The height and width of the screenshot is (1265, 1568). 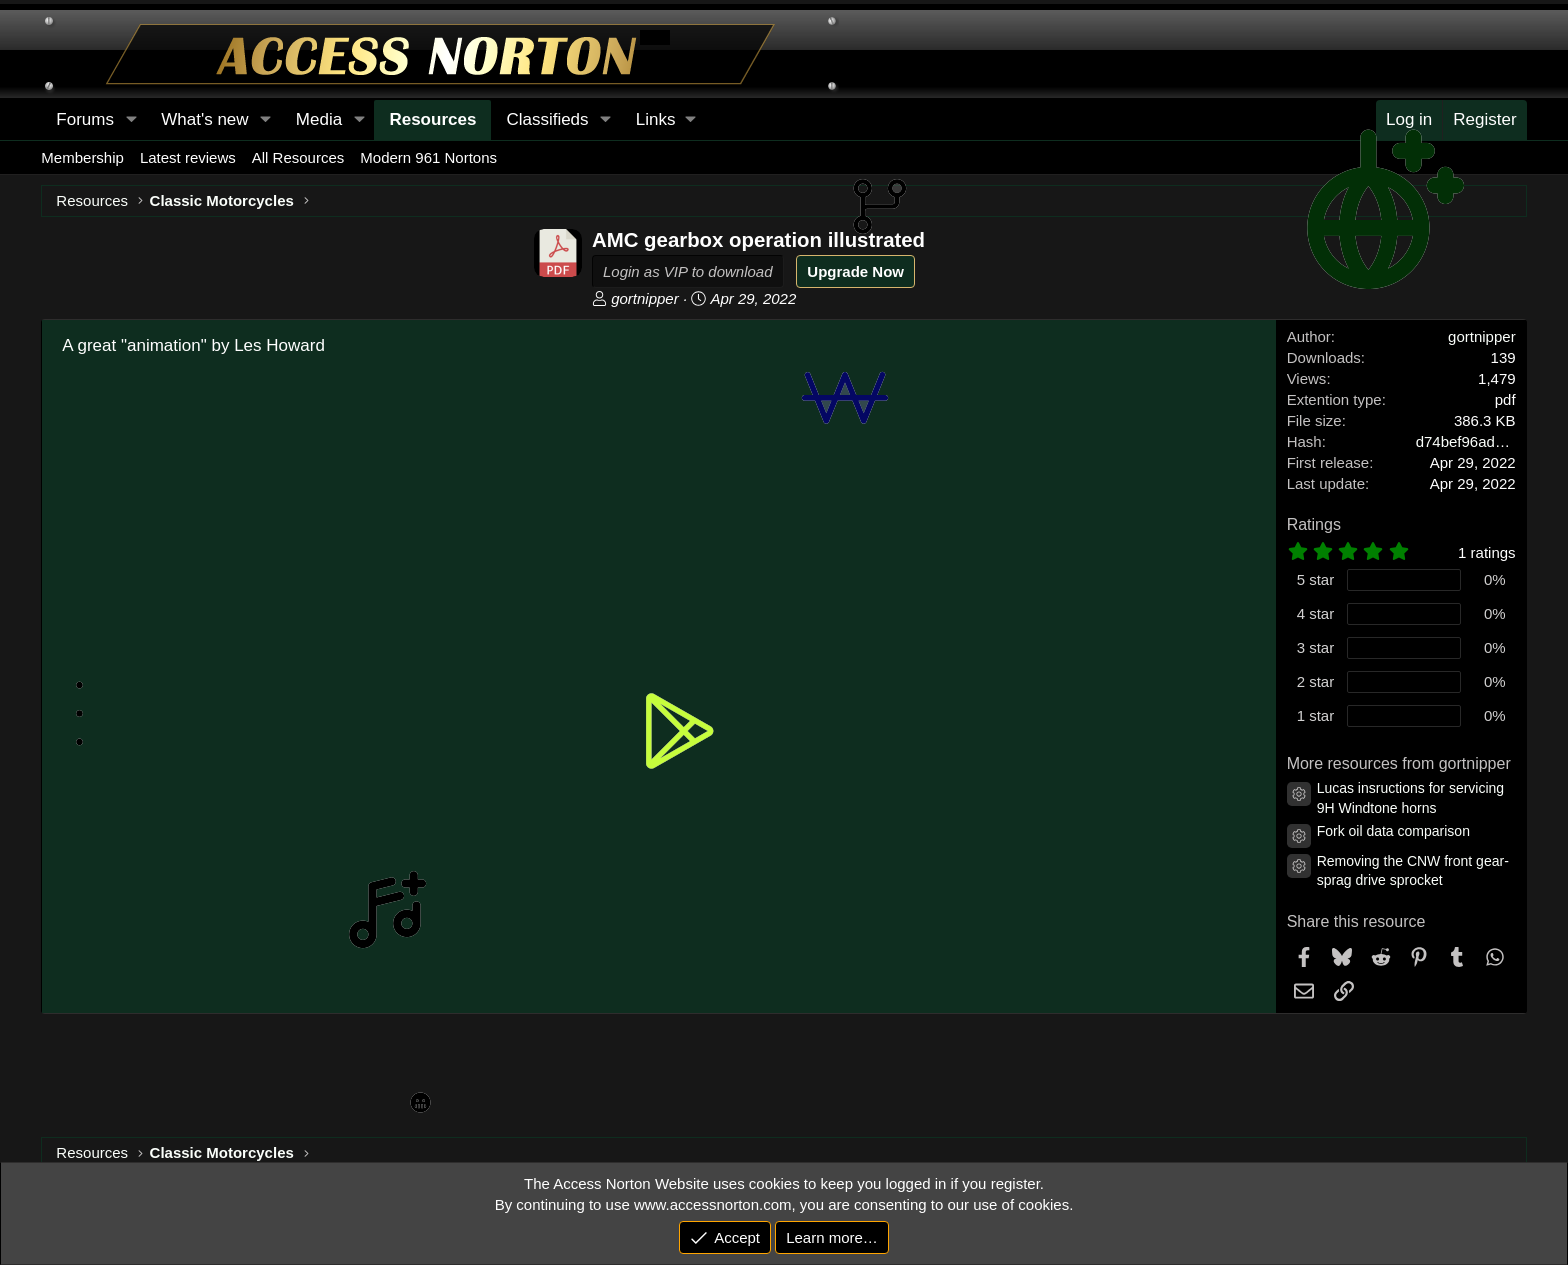 What do you see at coordinates (420, 1102) in the screenshot?
I see `indicates an awkward or uncomfortable status` at bounding box center [420, 1102].